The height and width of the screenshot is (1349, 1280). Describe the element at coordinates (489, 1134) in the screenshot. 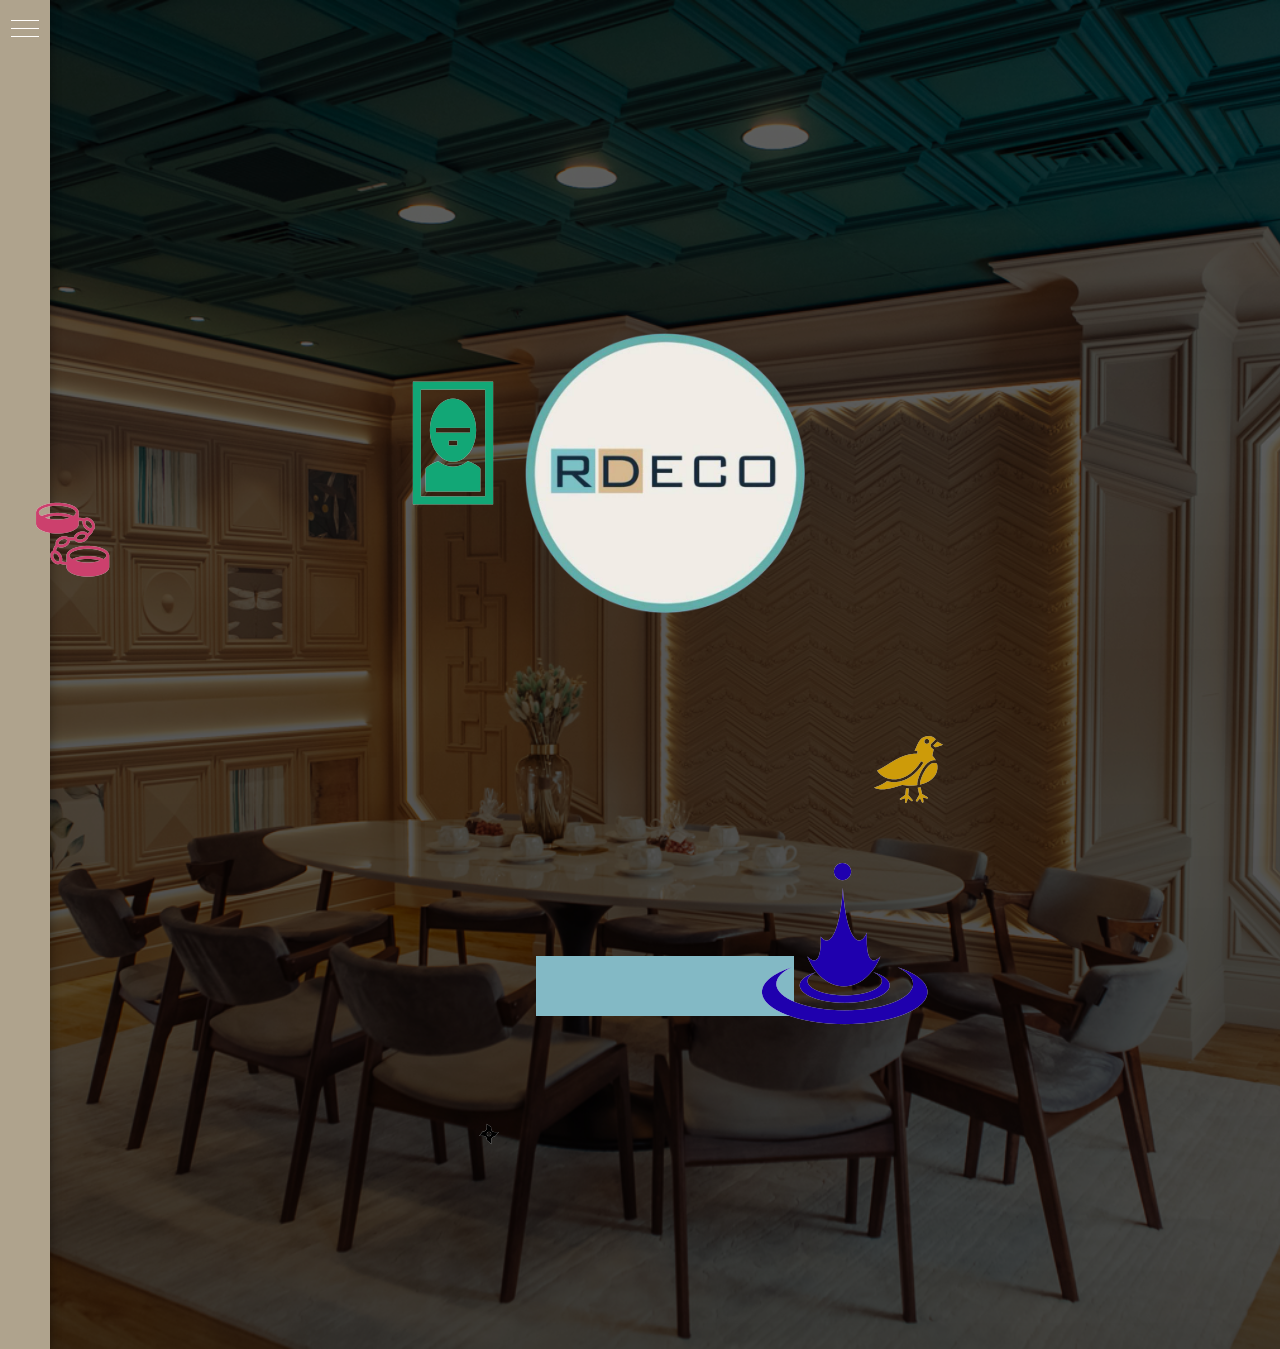

I see `ninja or stealth game mode` at that location.